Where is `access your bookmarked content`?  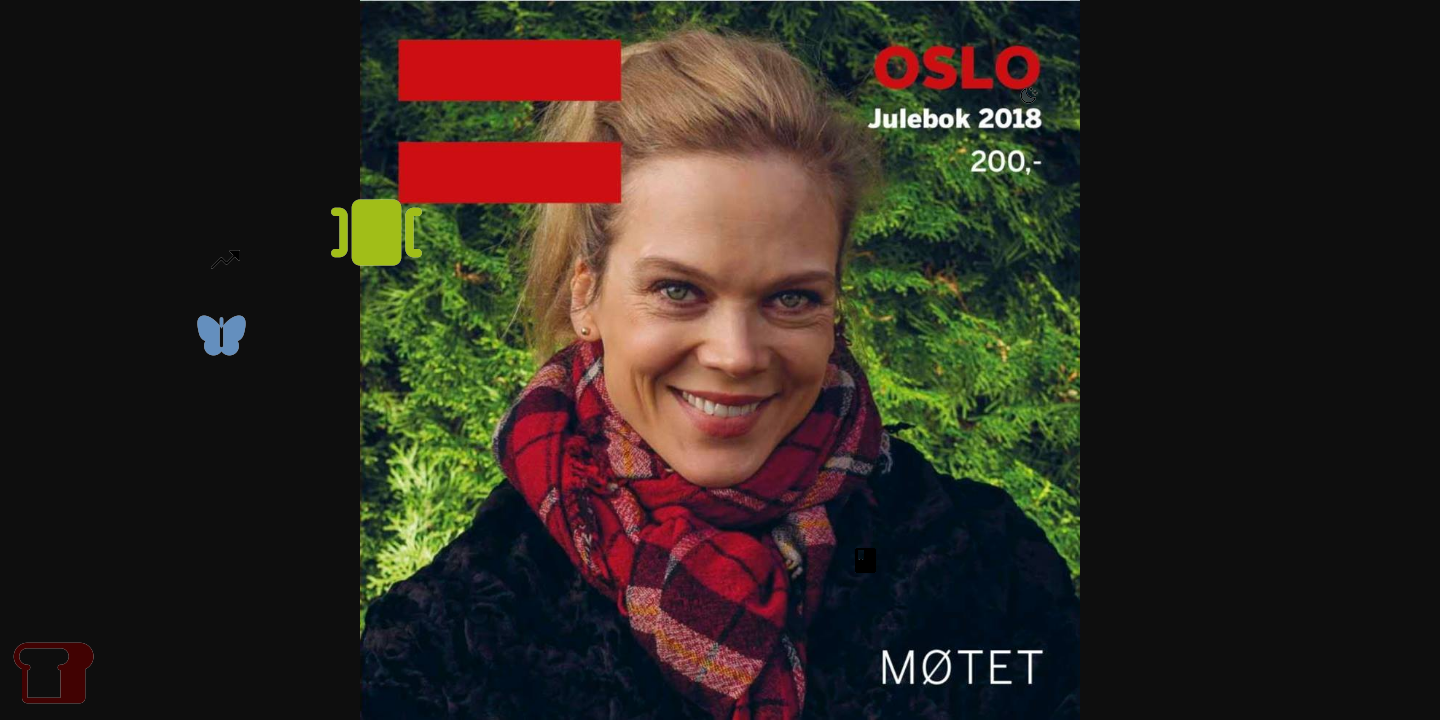 access your bookmarked content is located at coordinates (865, 560).